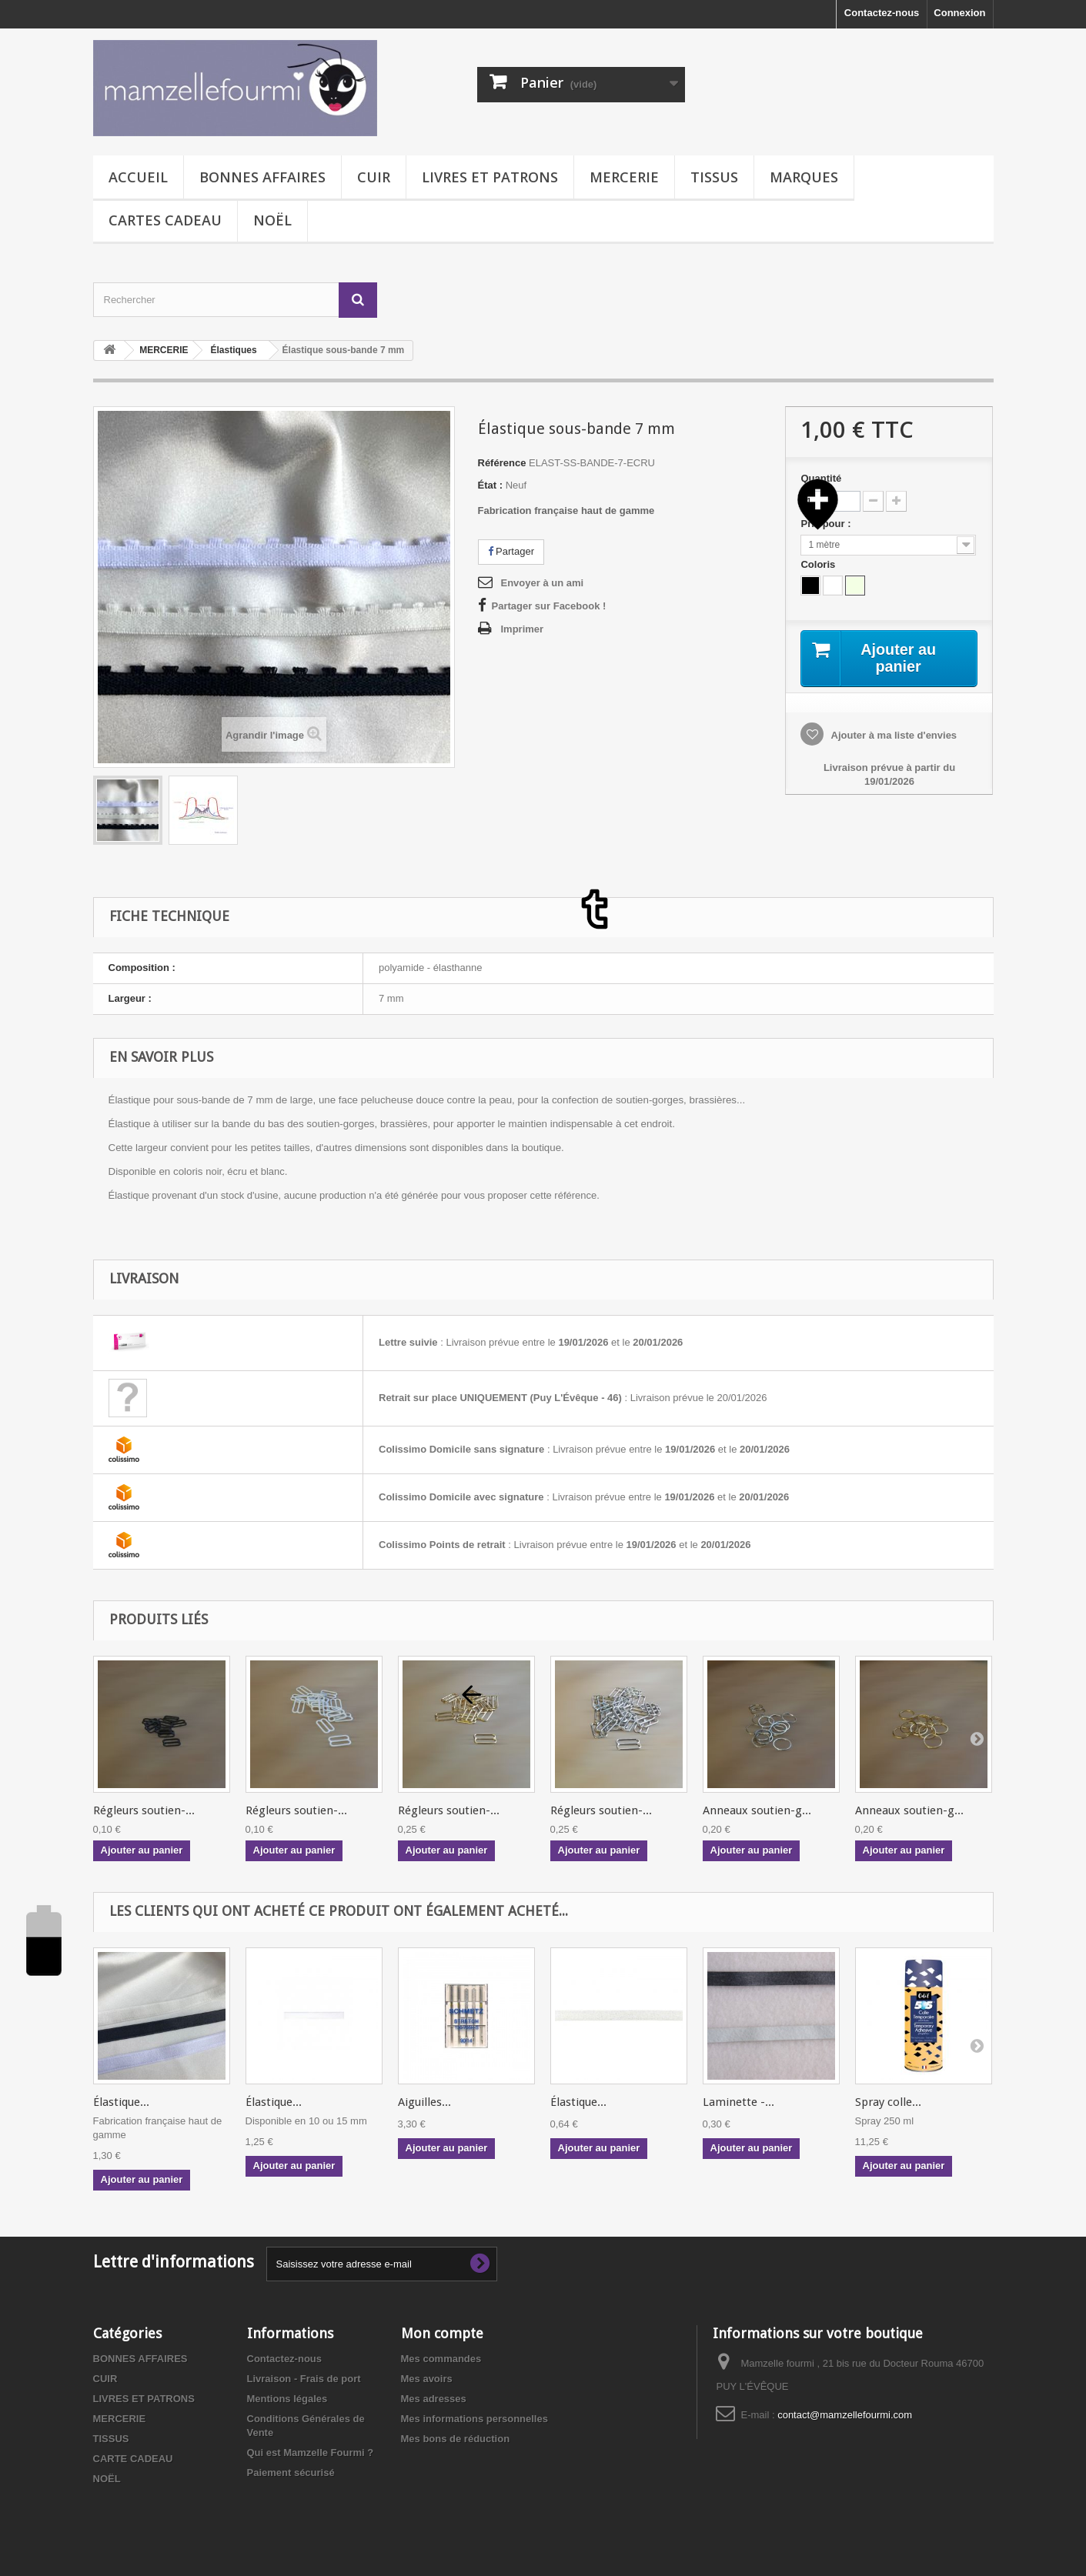  Describe the element at coordinates (471, 1694) in the screenshot. I see `go back to the previous screen` at that location.